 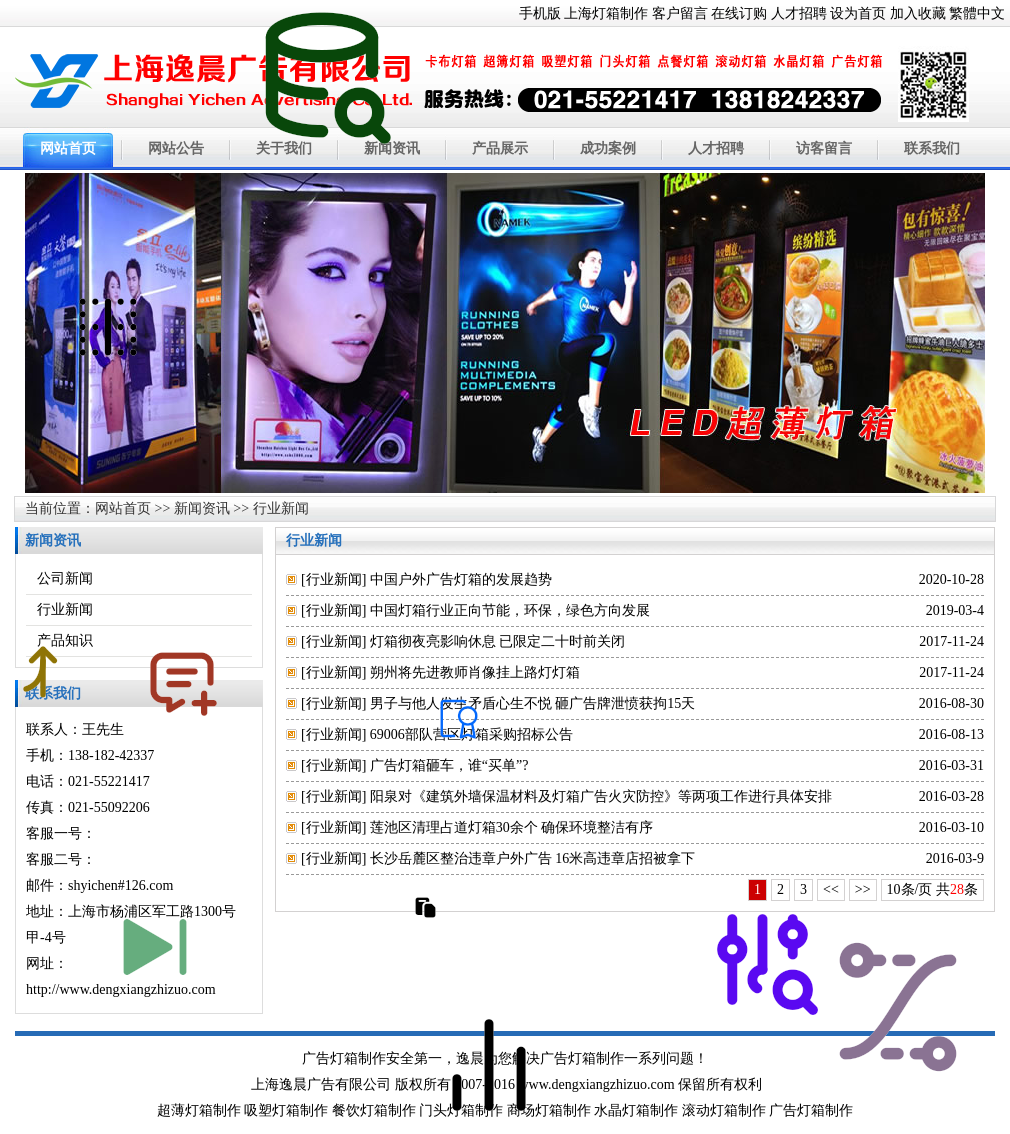 I want to click on adjust animation easing curve control points, so click(x=898, y=1007).